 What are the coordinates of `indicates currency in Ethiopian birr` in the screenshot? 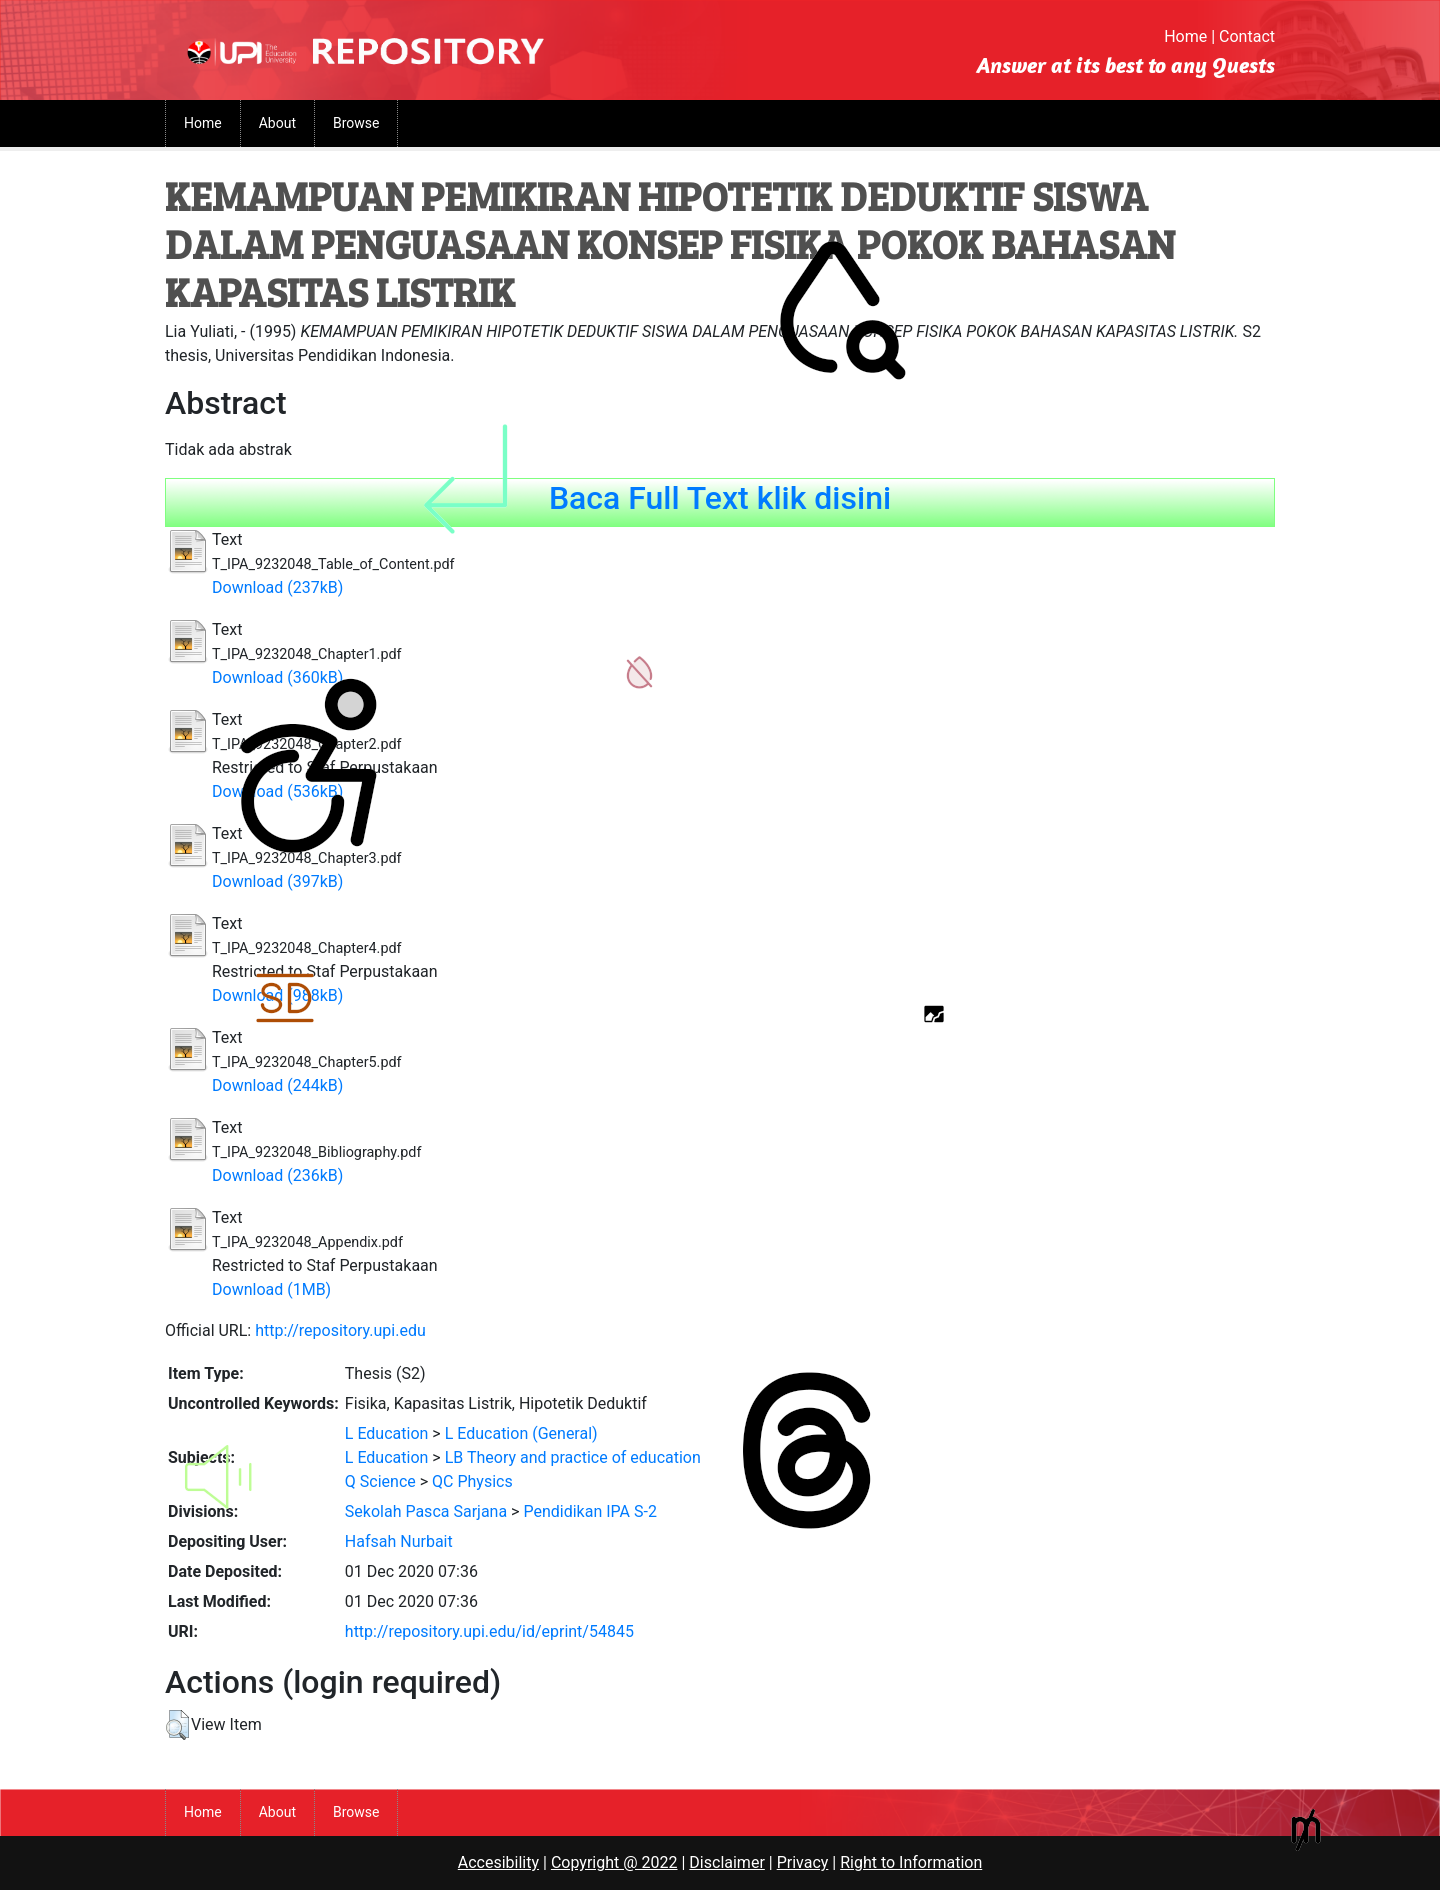 It's located at (1306, 1830).